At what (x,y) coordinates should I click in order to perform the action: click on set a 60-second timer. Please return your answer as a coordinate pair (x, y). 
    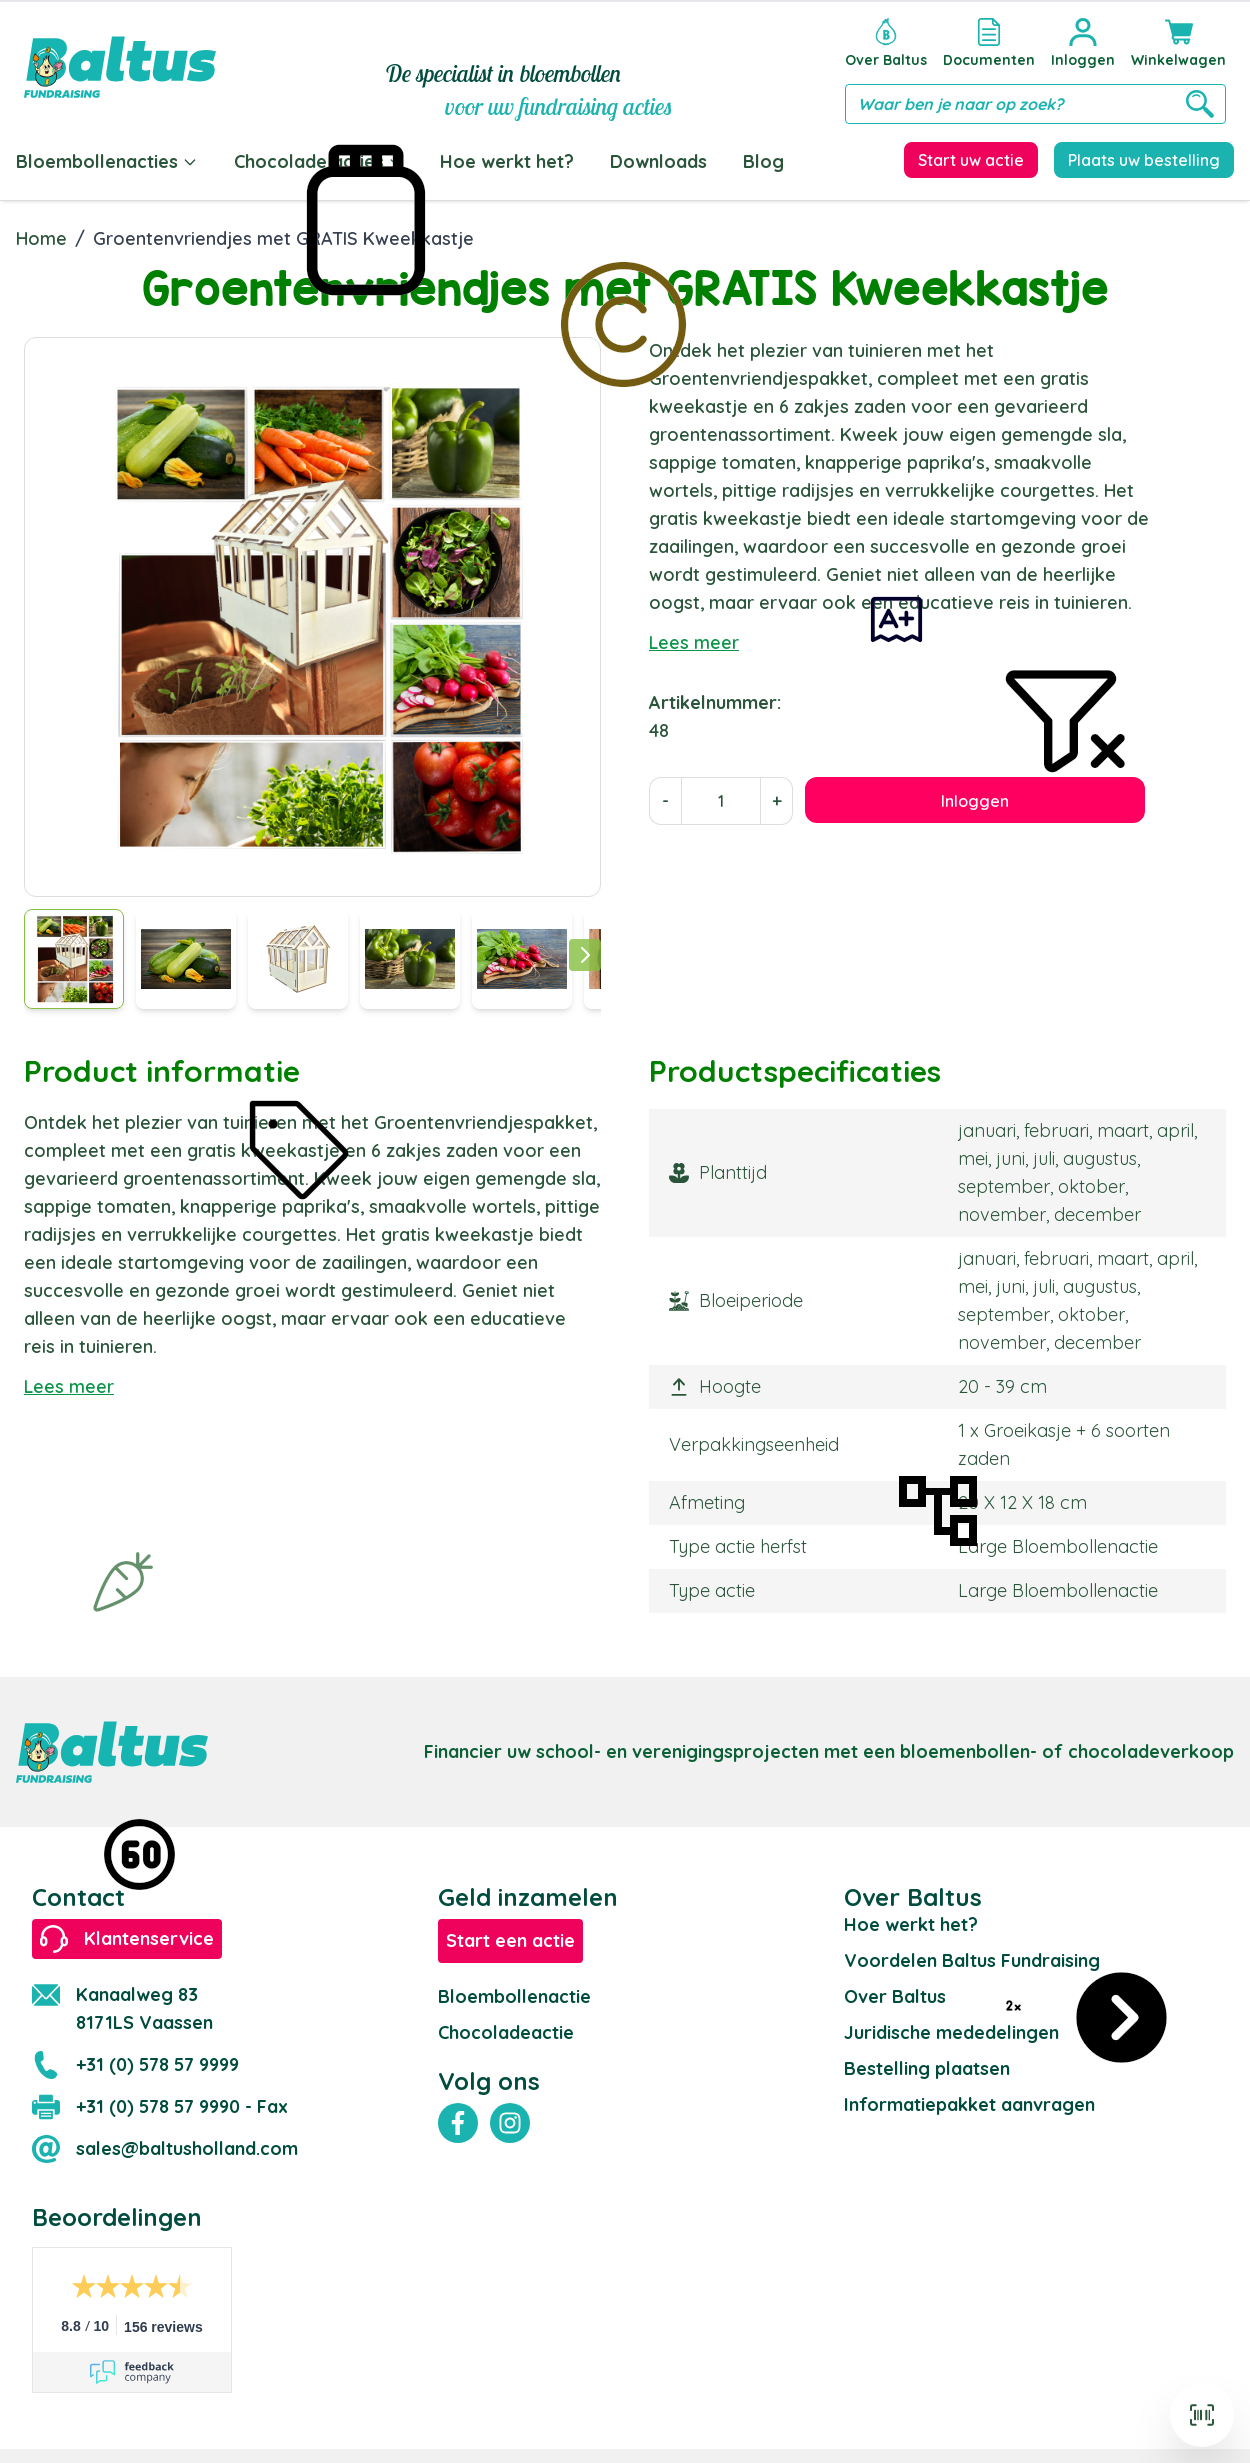
    Looking at the image, I should click on (139, 1854).